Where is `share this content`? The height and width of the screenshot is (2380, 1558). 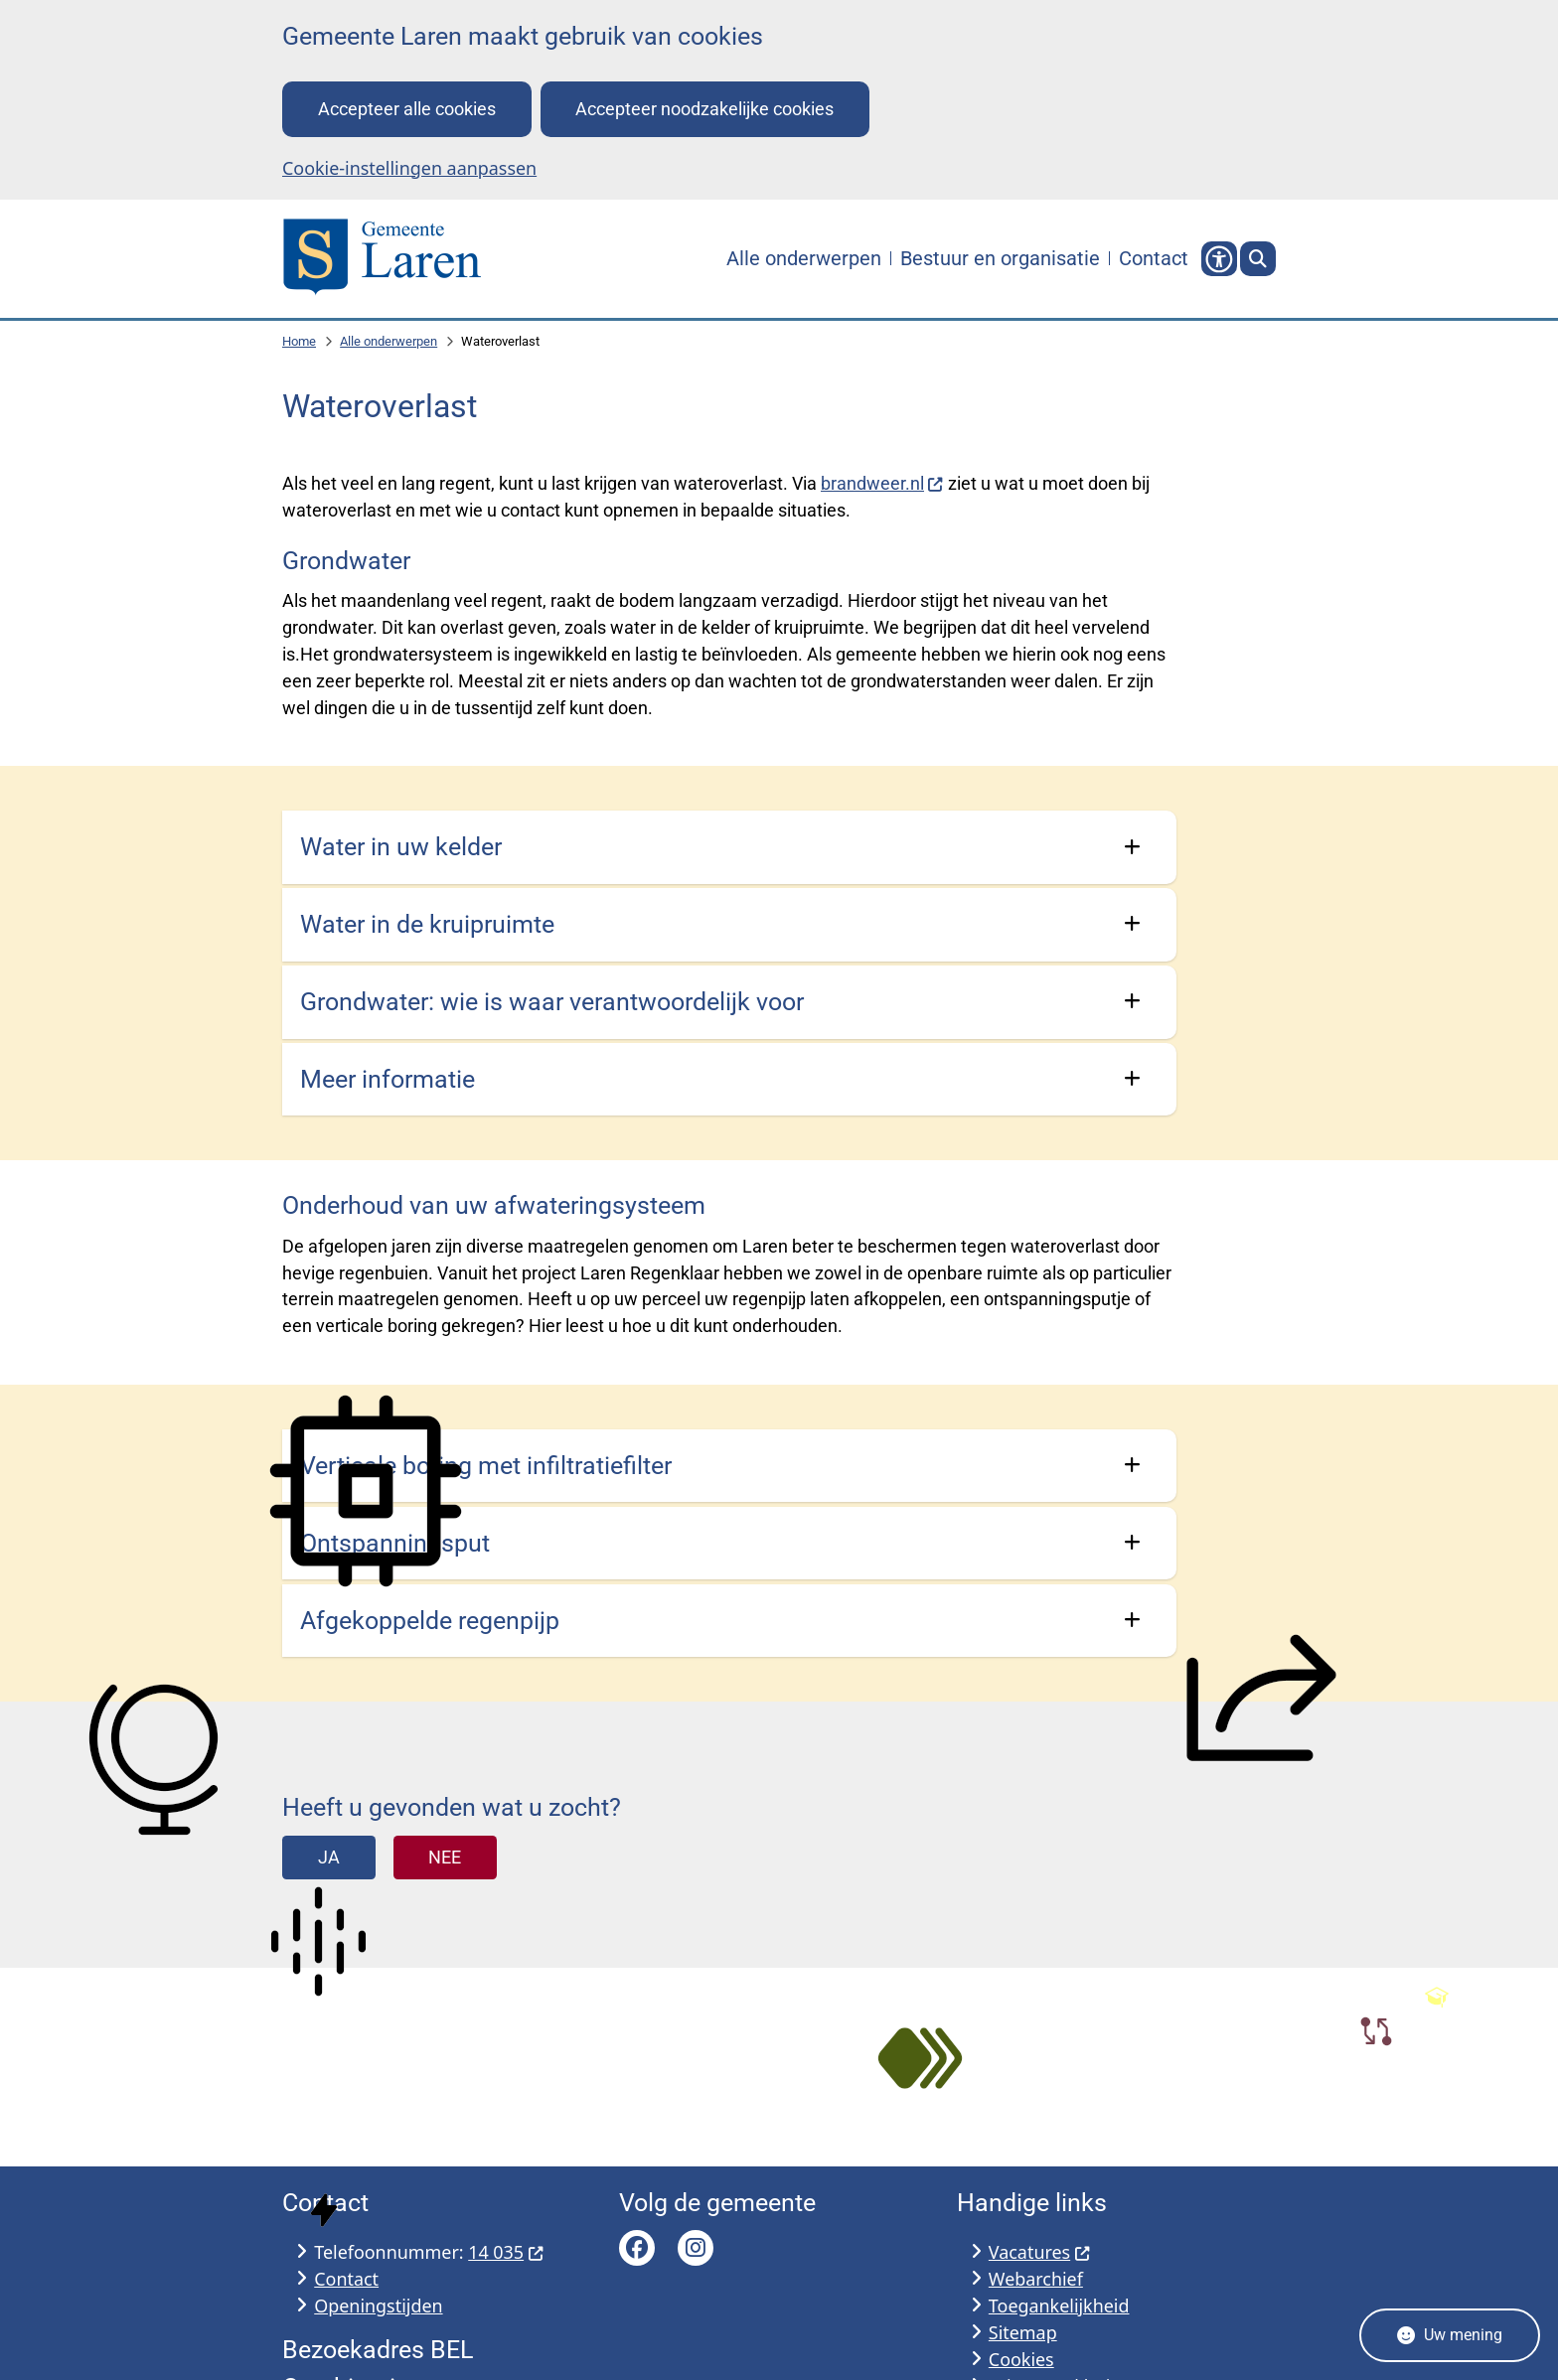
share this content is located at coordinates (1261, 1692).